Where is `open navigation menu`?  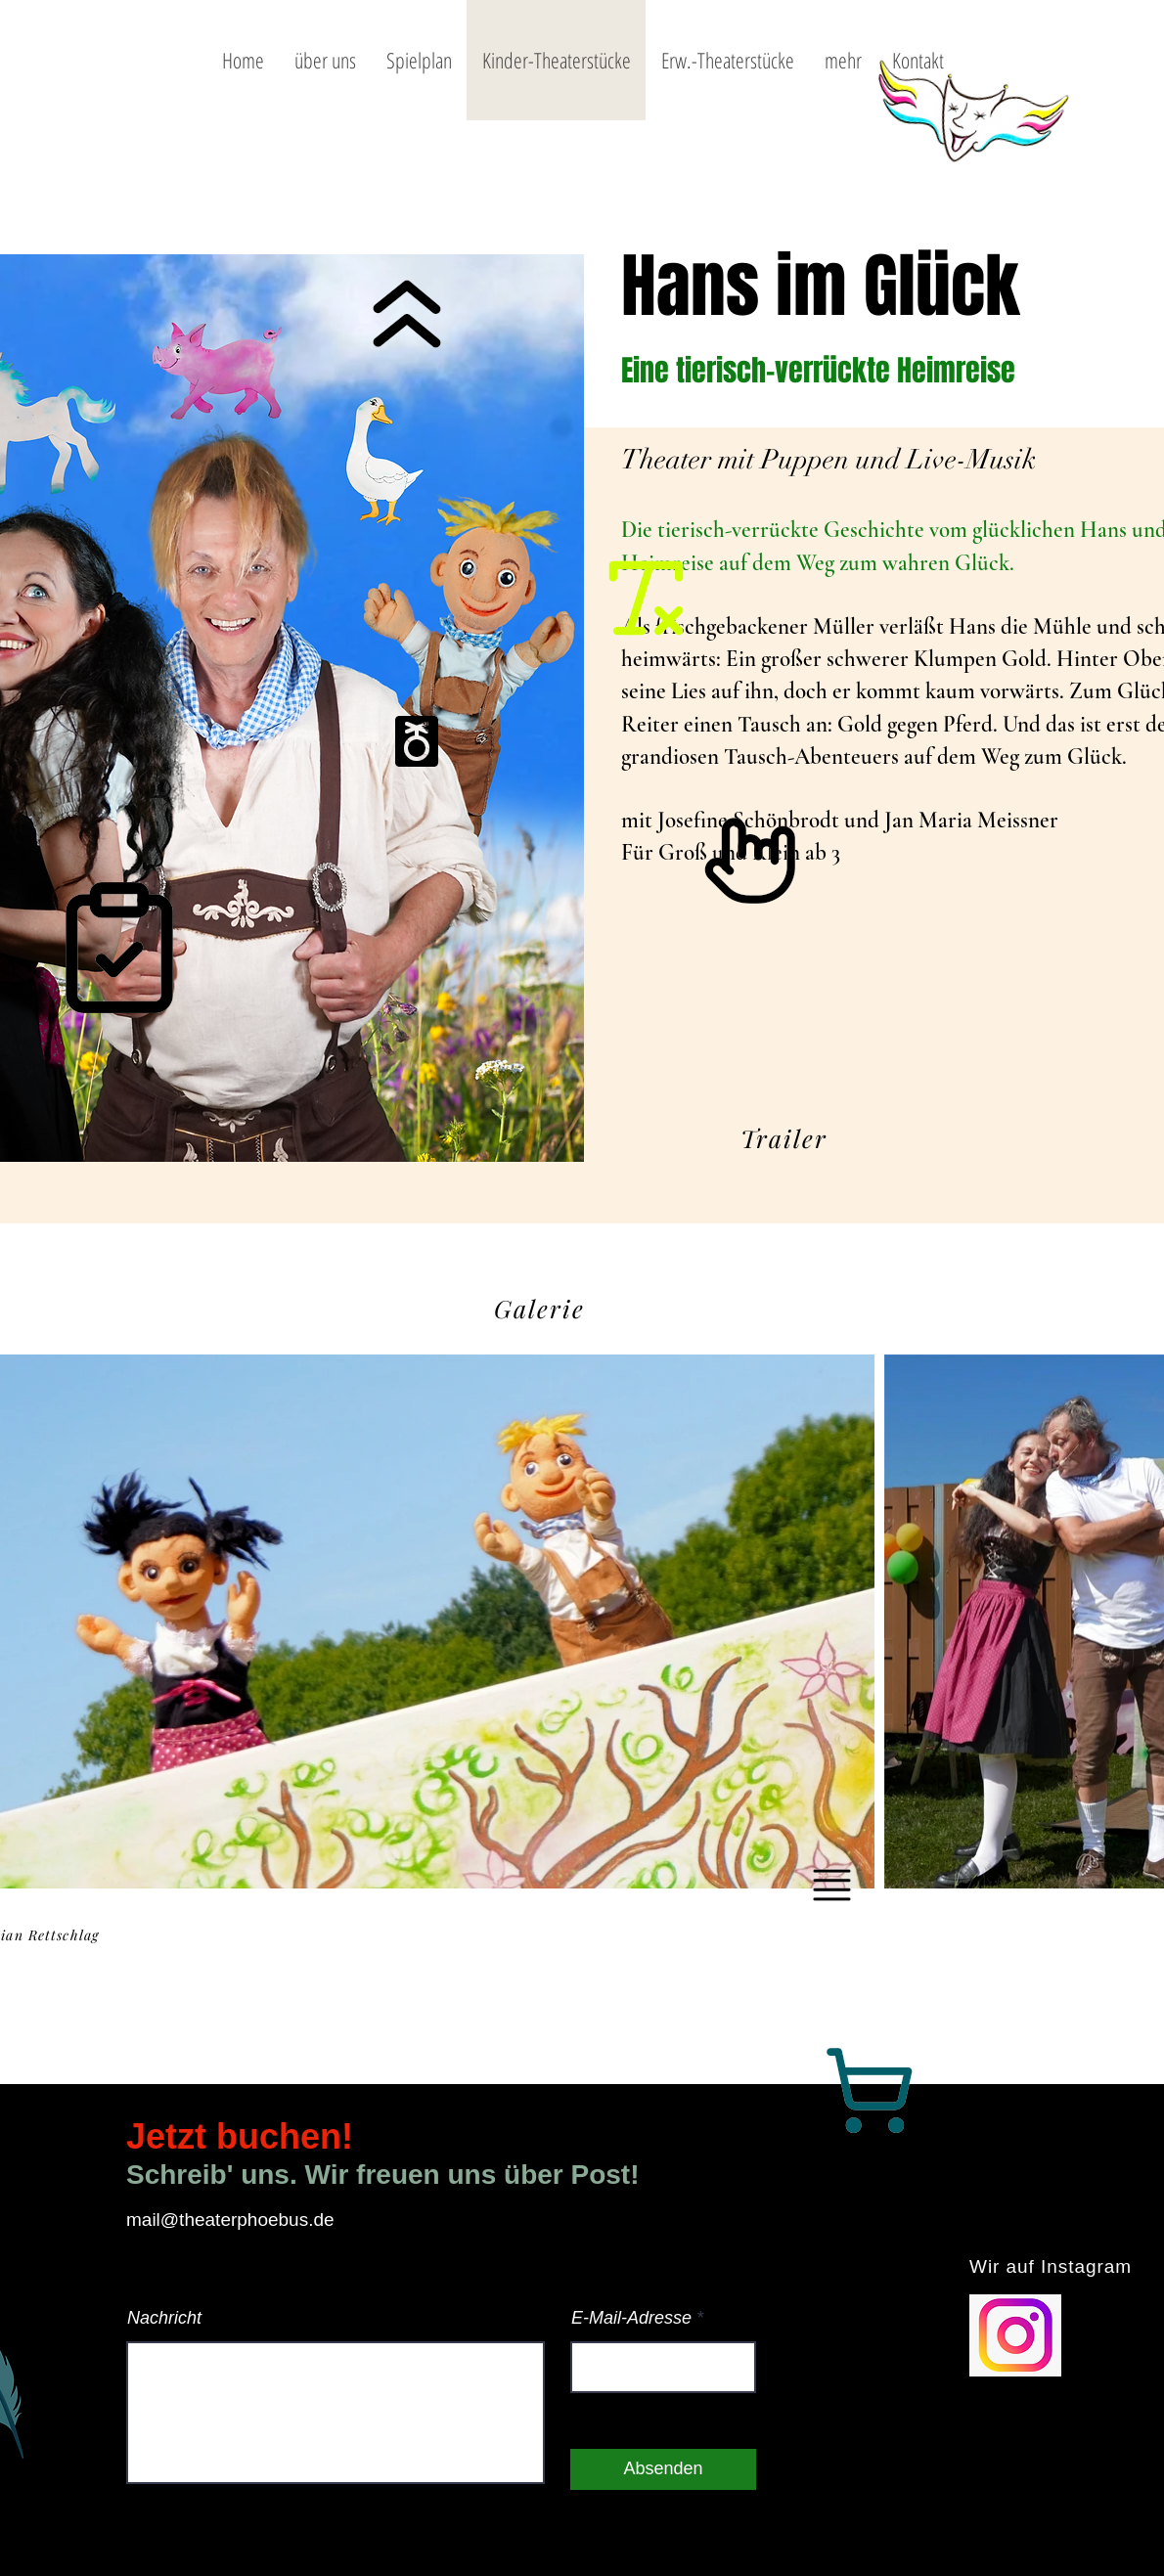
open navigation menu is located at coordinates (831, 1885).